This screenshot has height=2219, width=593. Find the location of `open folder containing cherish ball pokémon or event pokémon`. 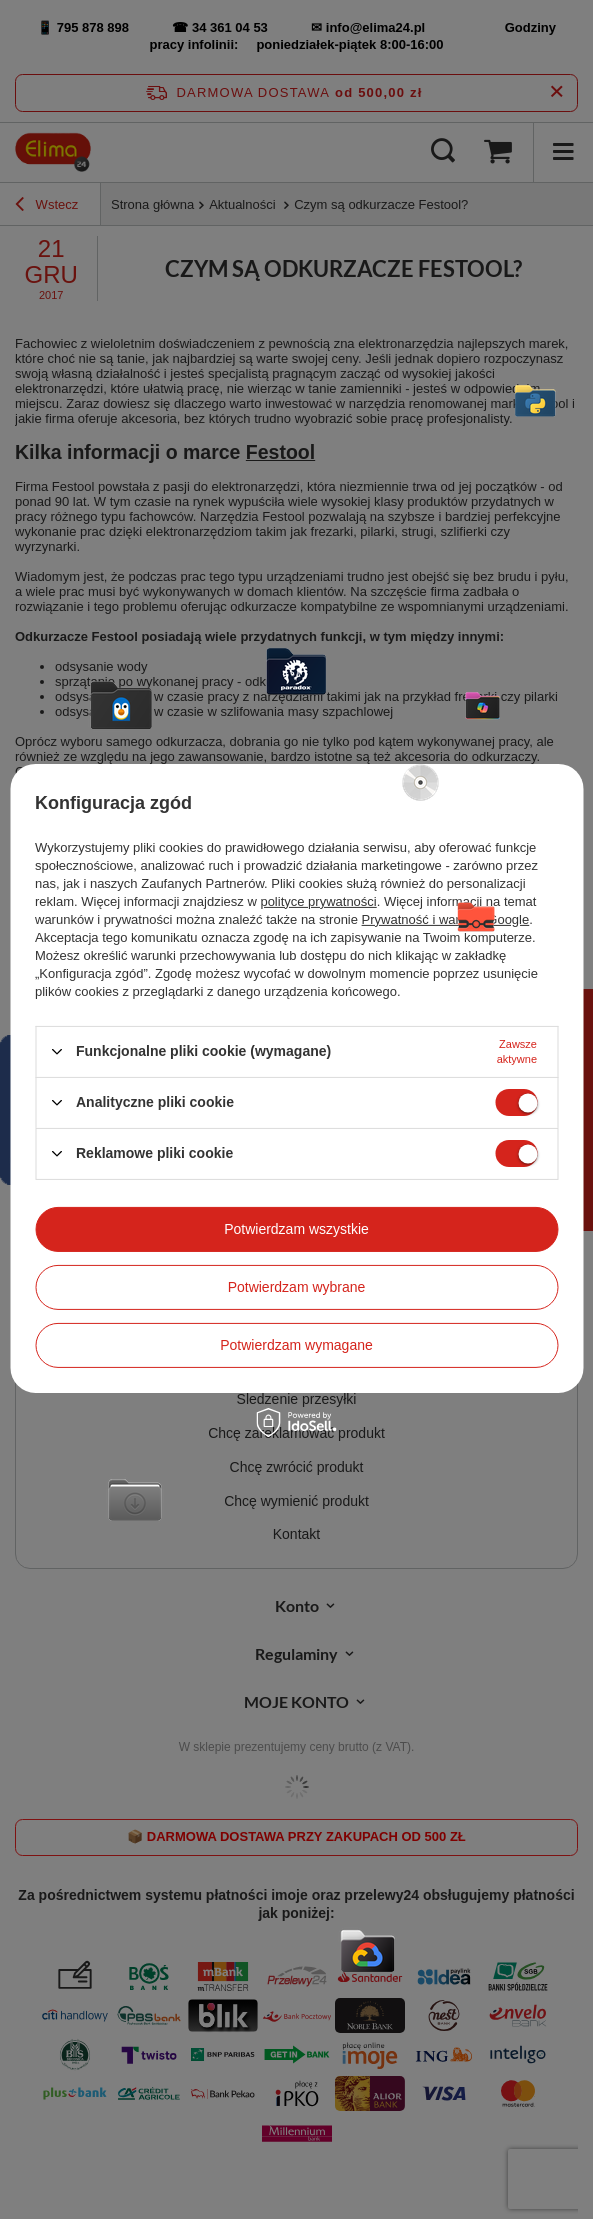

open folder containing cherish ball pokémon or event pokémon is located at coordinates (476, 918).